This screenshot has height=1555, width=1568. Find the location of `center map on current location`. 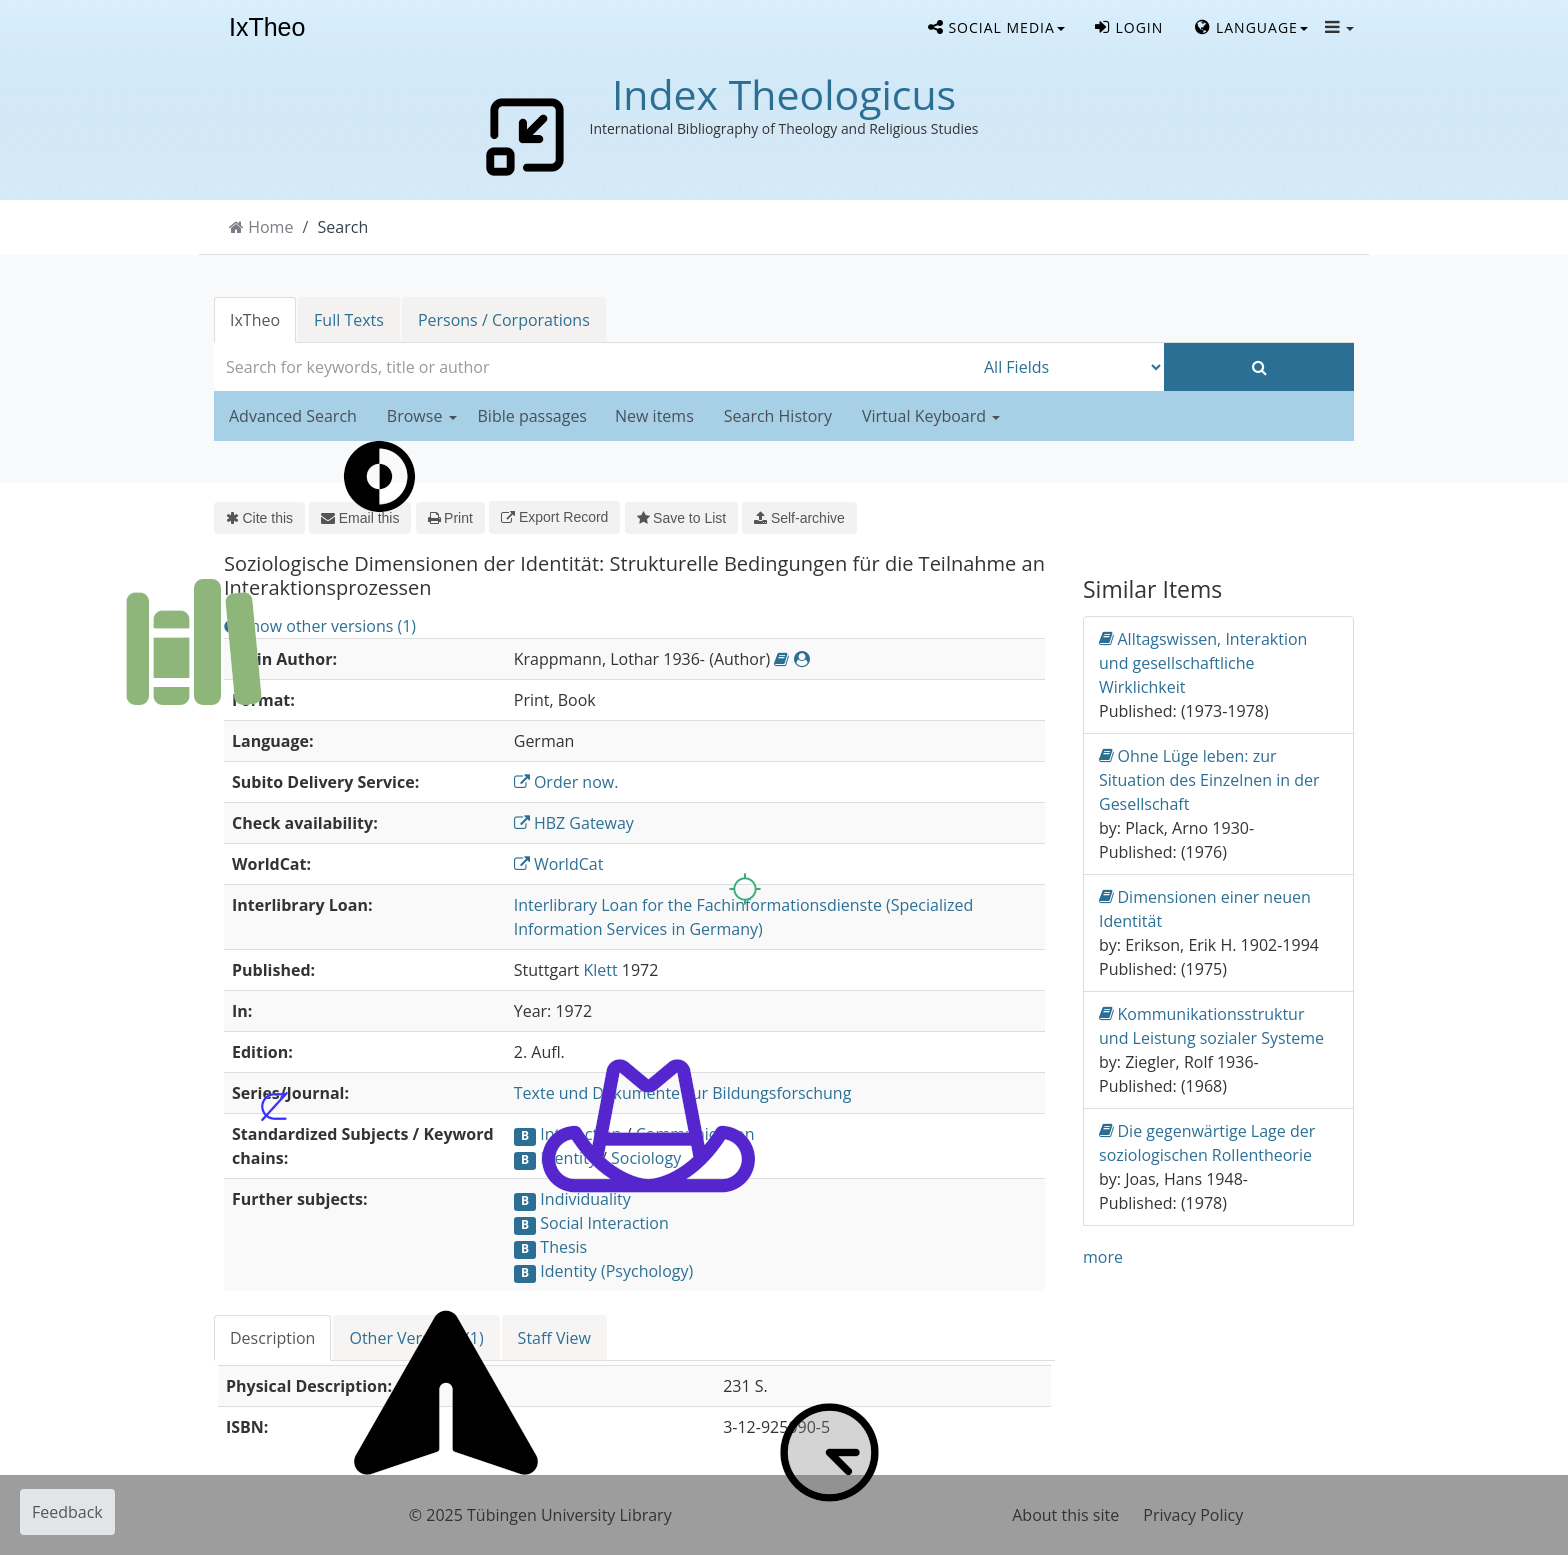

center map on current location is located at coordinates (745, 889).